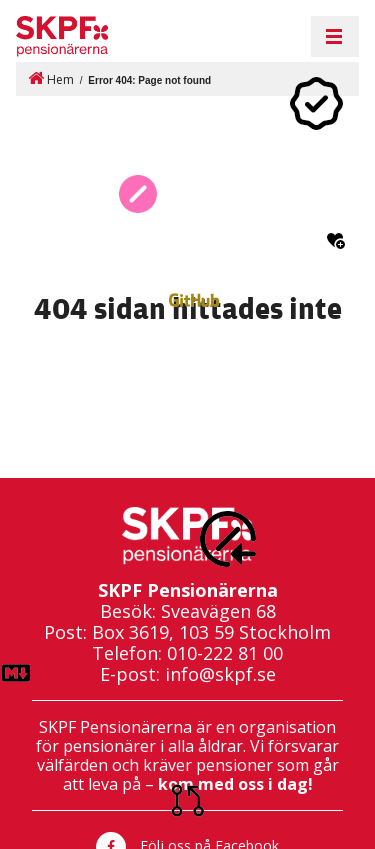 The image size is (375, 849). I want to click on skip or bypass a step in a workflow, so click(138, 194).